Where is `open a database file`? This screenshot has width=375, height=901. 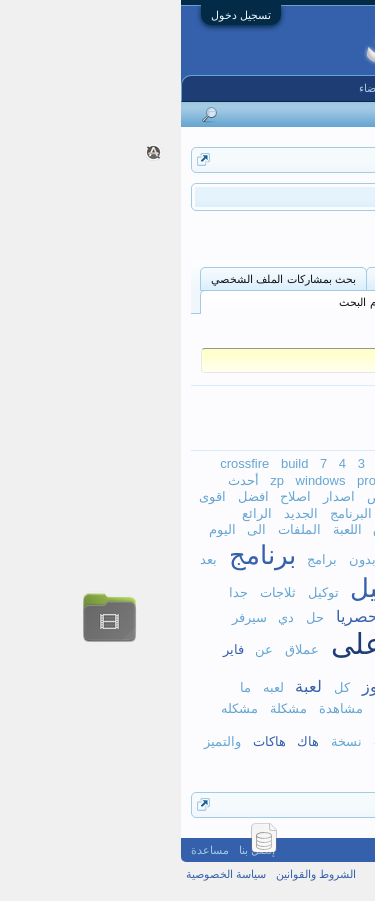
open a database file is located at coordinates (264, 838).